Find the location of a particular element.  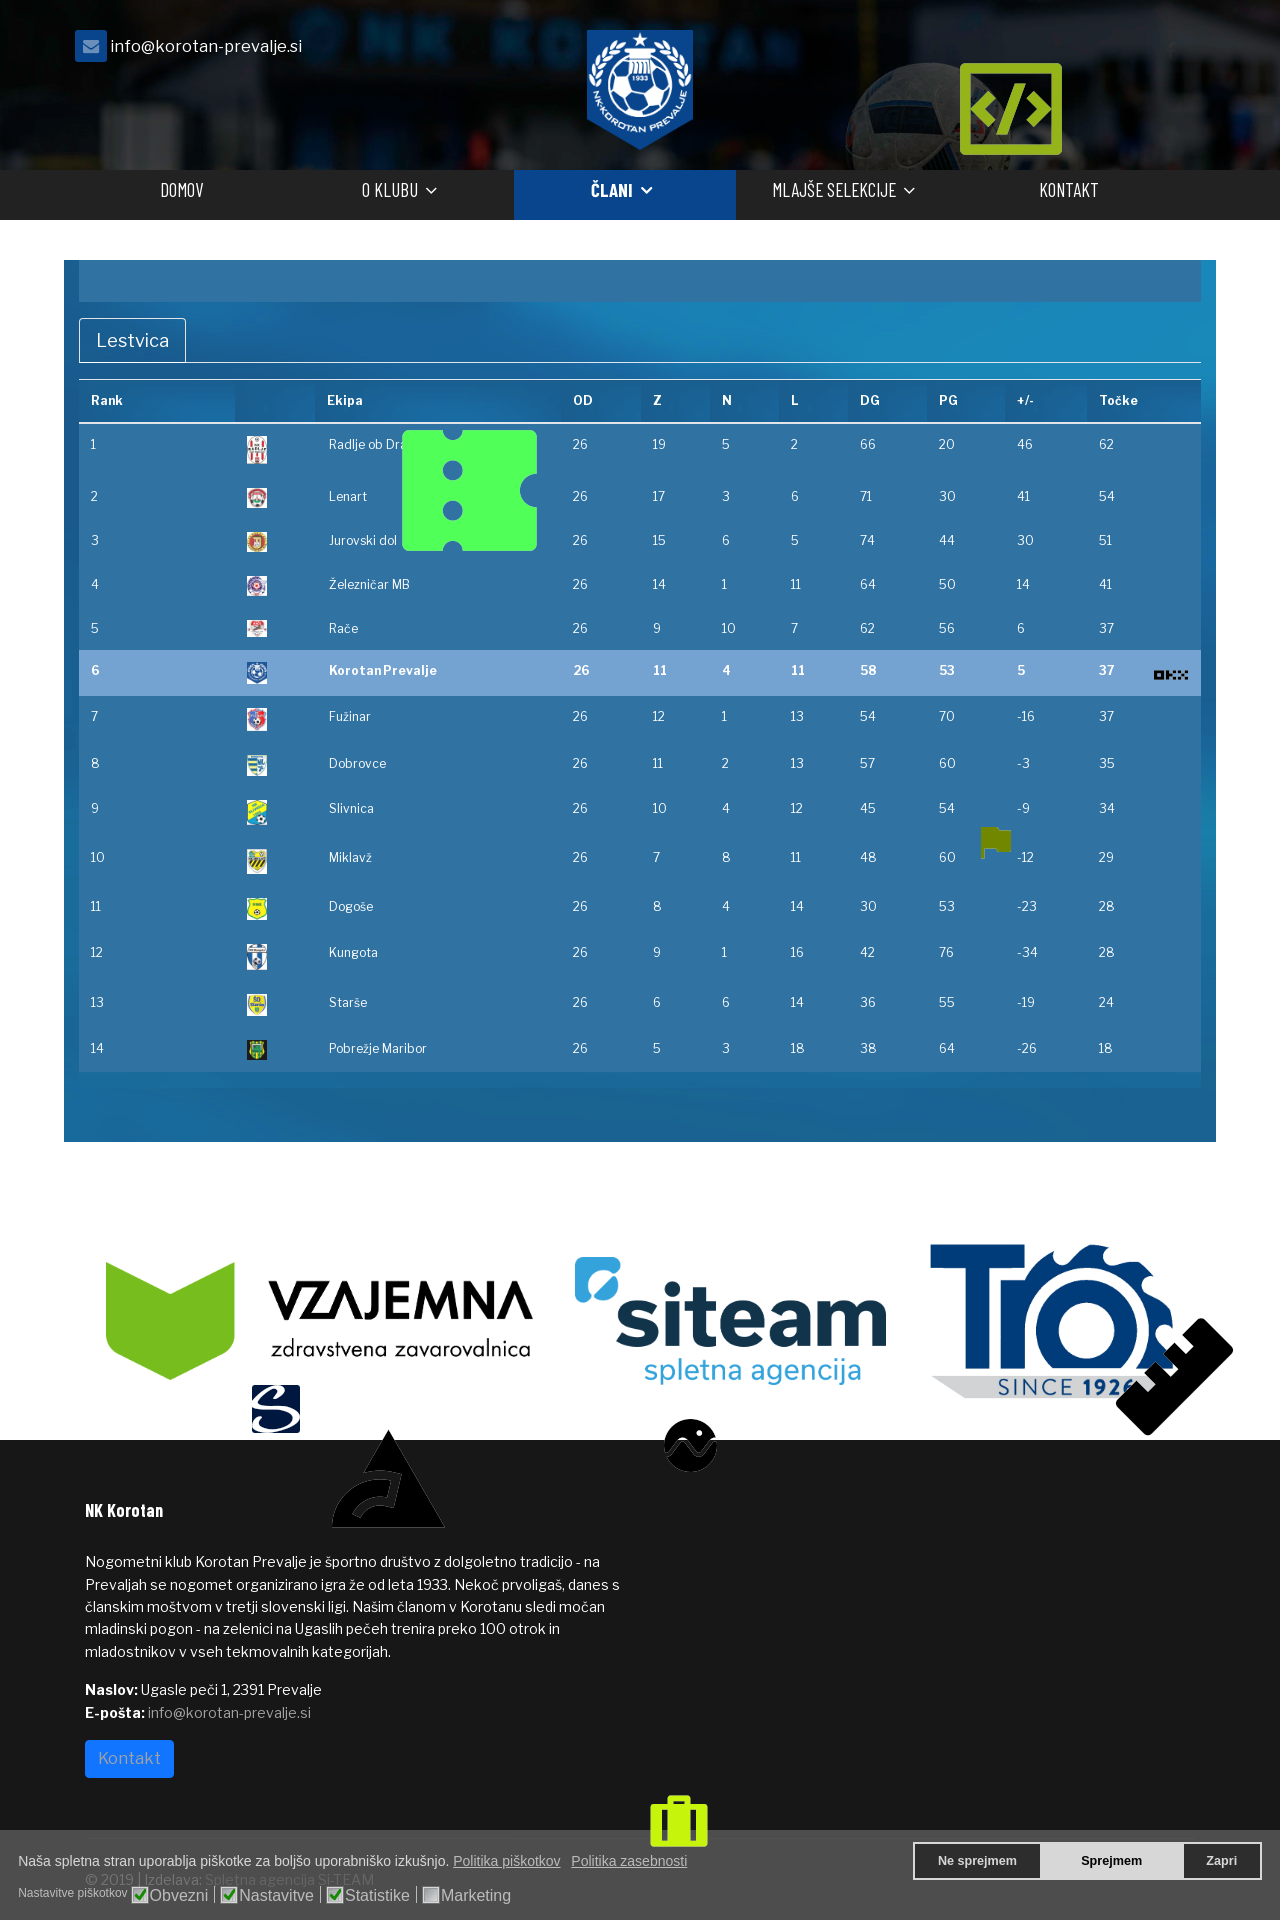

open the OKX cryptocurrency exchange app is located at coordinates (1171, 675).